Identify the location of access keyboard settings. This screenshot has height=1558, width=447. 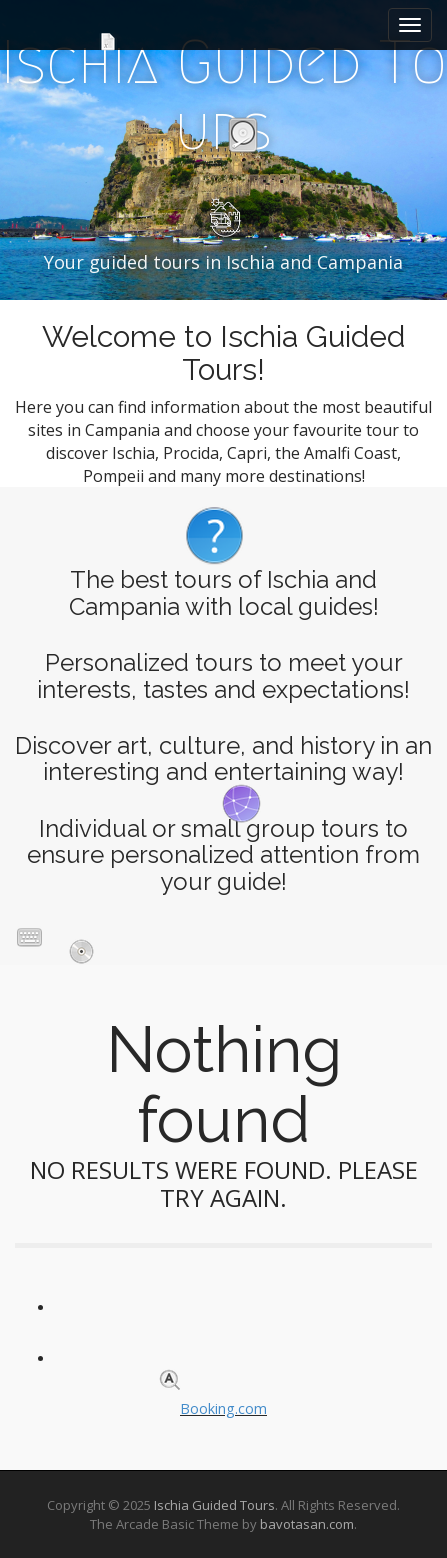
(29, 937).